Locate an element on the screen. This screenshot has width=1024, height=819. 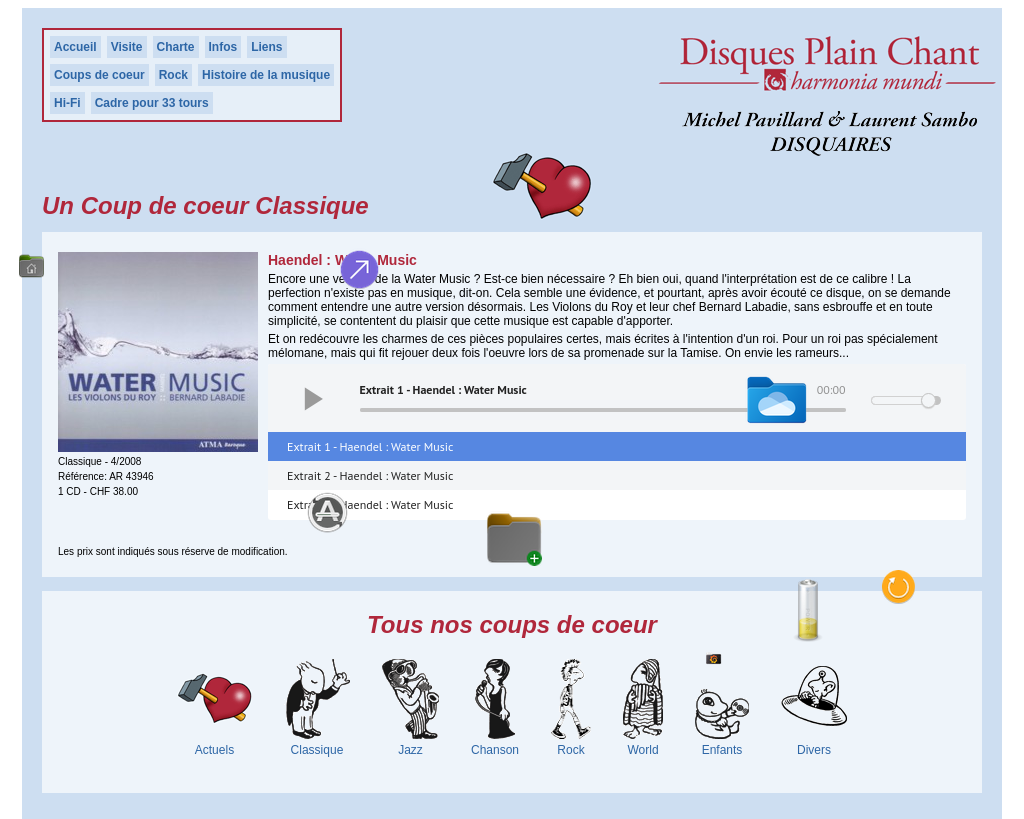
open OneDrive synced folder is located at coordinates (776, 401).